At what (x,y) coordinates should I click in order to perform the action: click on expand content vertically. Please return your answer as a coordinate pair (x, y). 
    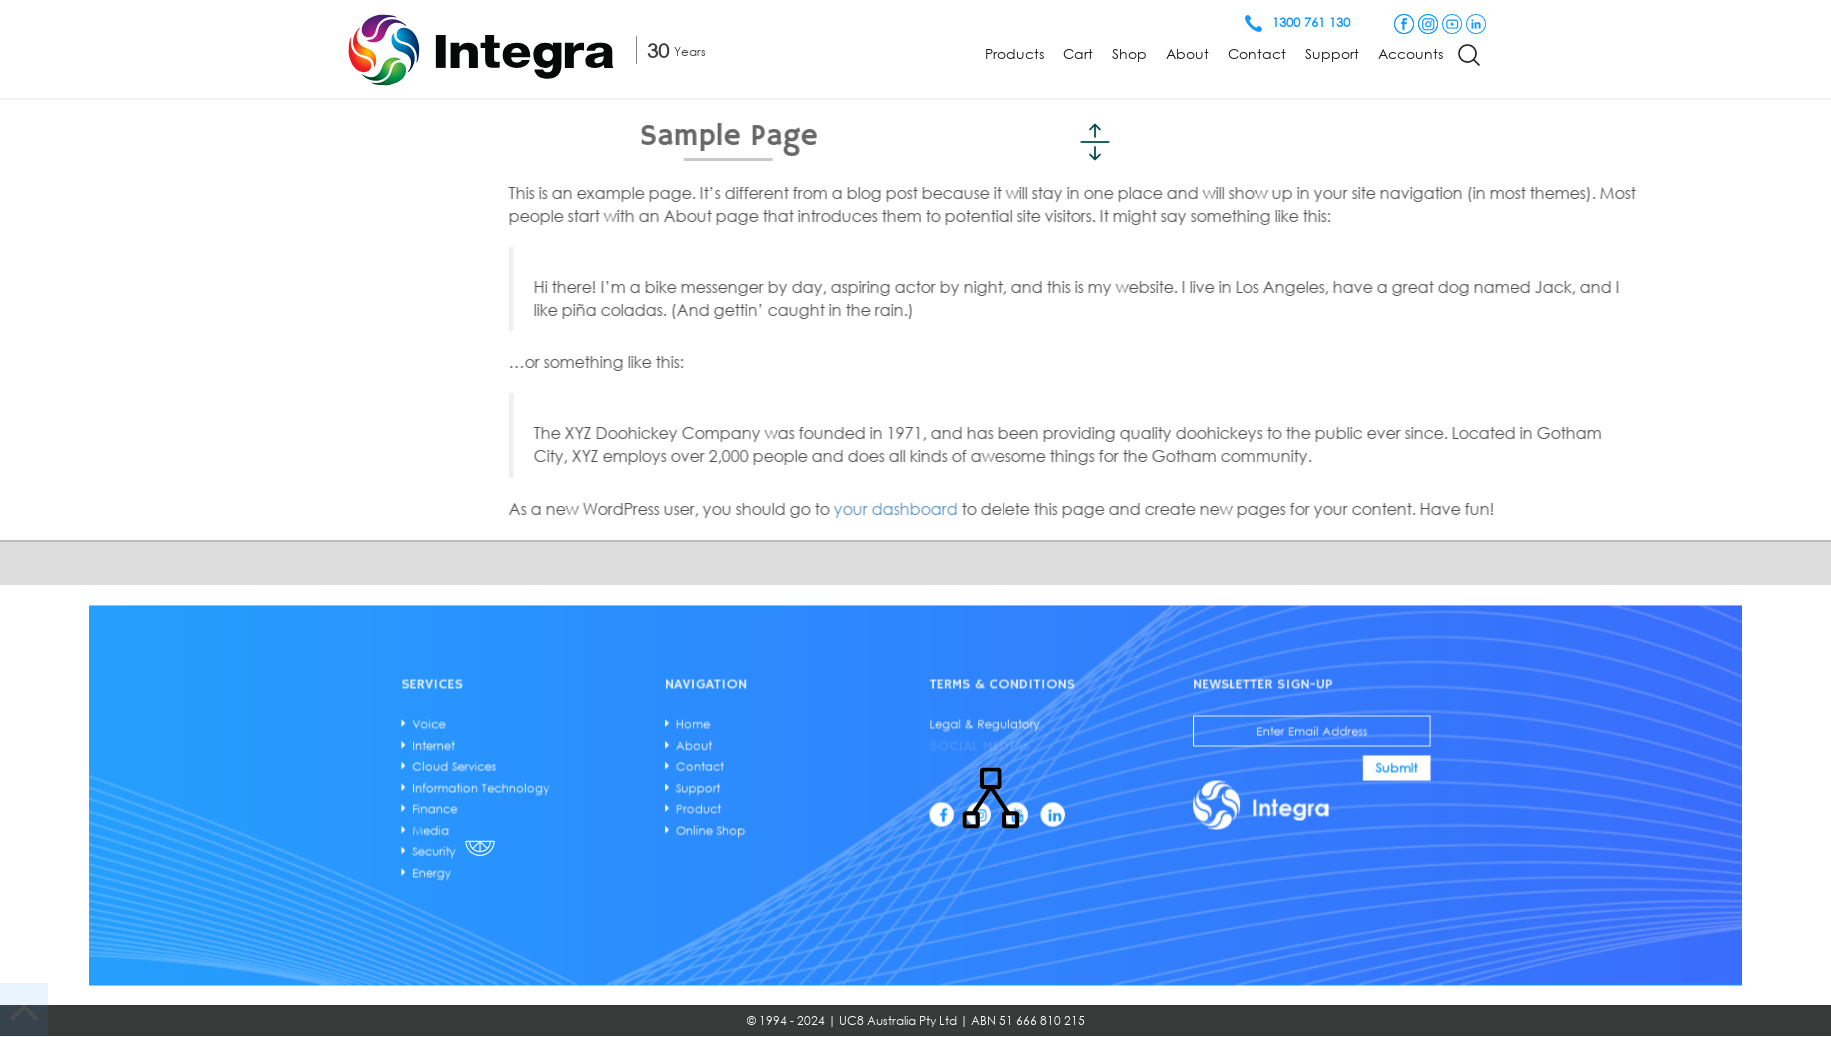
    Looking at the image, I should click on (1095, 142).